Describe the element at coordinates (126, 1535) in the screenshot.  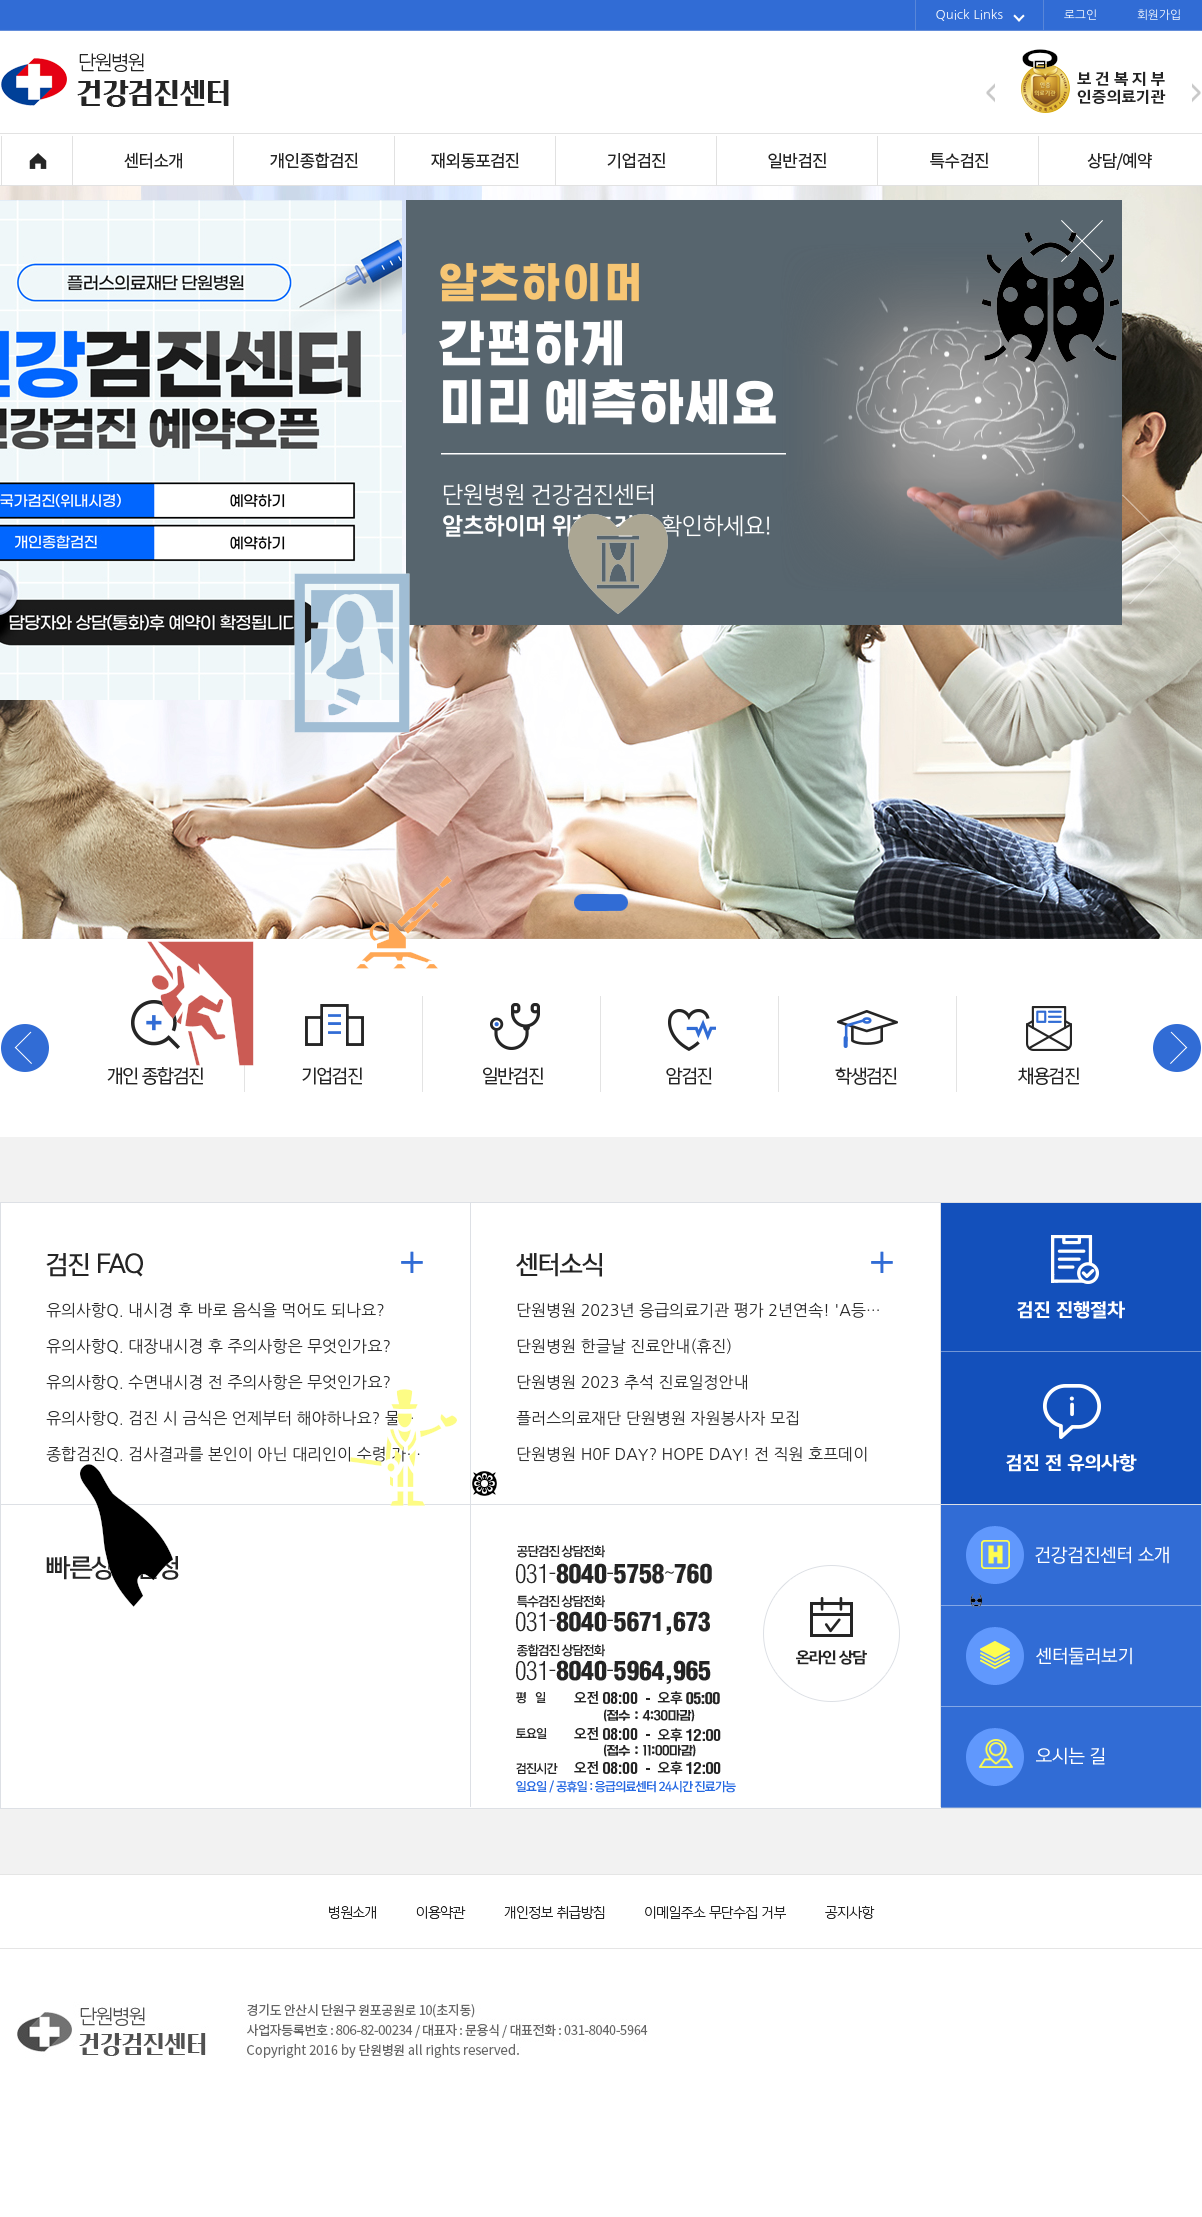
I see `select the white crown of upper egypt` at that location.